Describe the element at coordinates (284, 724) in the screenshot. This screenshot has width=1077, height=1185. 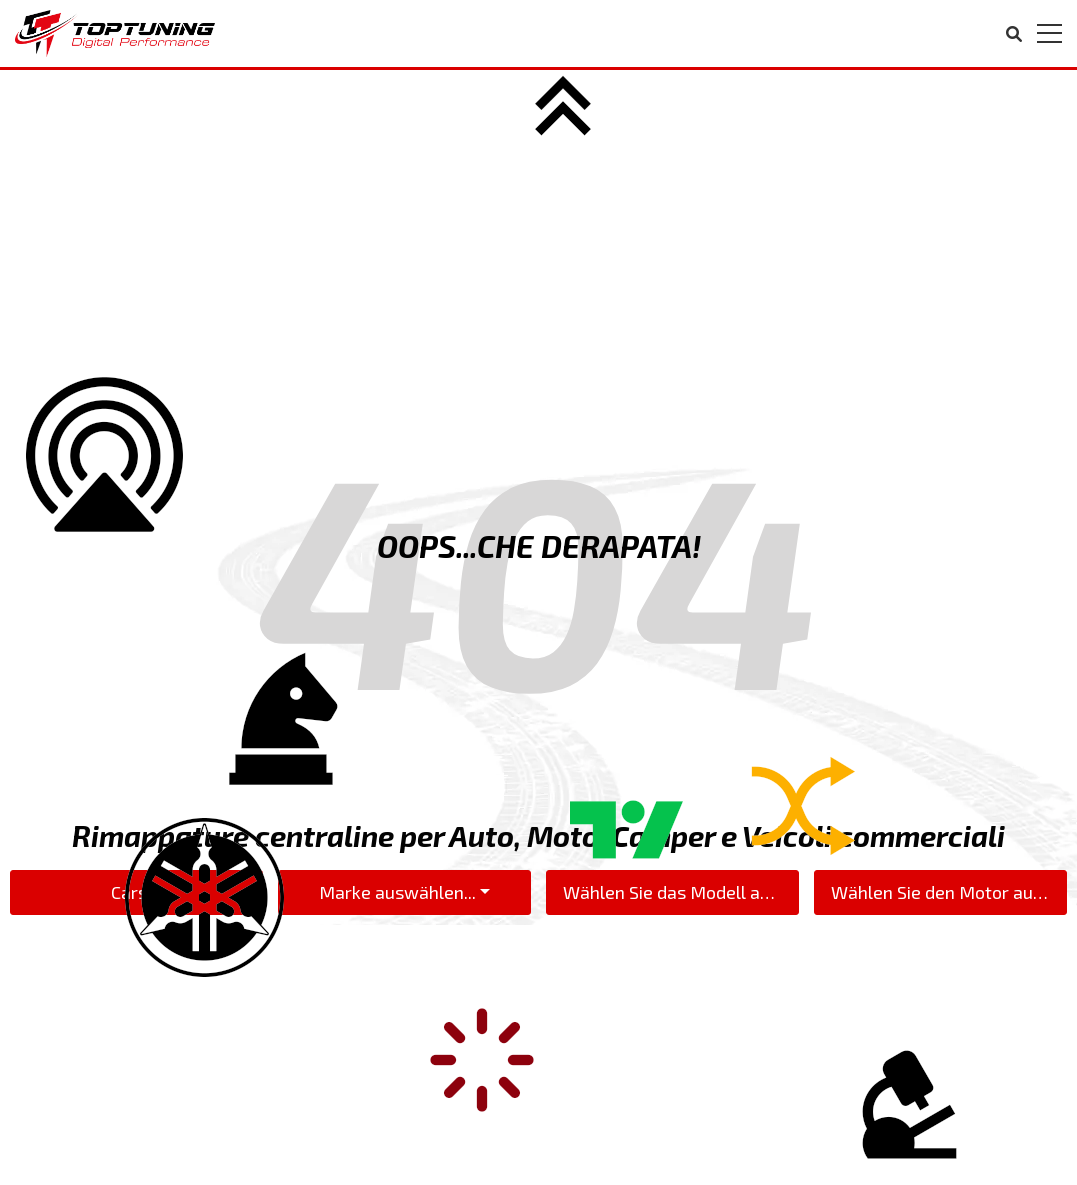
I see `play chess game` at that location.